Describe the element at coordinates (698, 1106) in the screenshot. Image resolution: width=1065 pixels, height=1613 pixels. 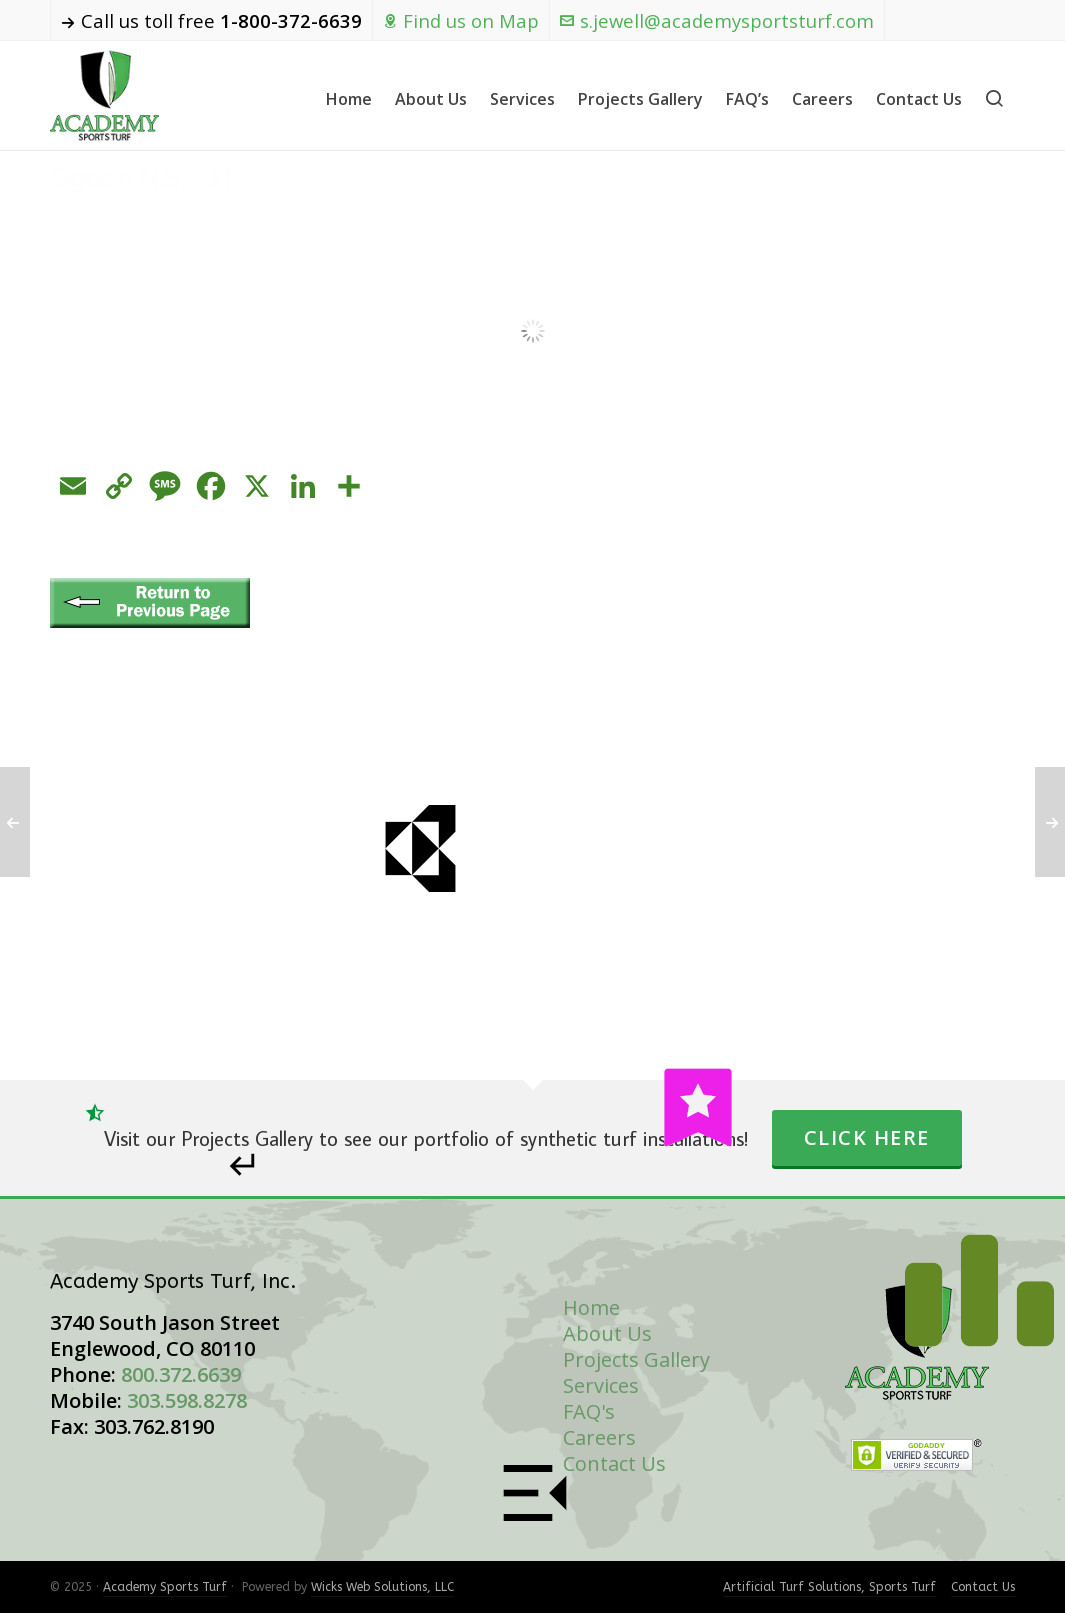
I see `save item to favorites` at that location.